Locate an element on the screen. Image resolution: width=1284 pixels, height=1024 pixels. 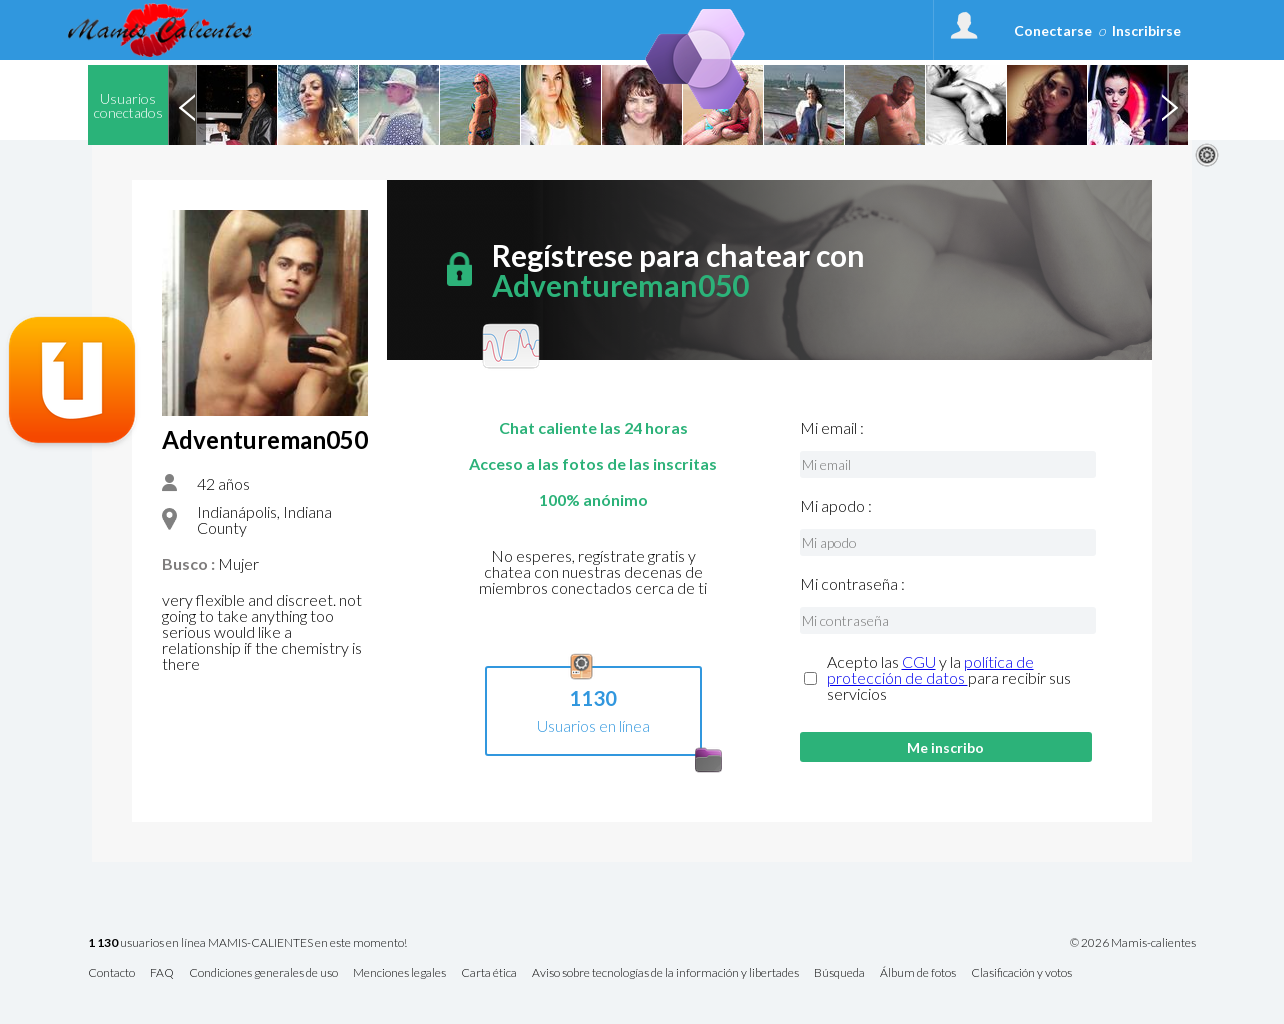
open the microsoft store app is located at coordinates (695, 59).